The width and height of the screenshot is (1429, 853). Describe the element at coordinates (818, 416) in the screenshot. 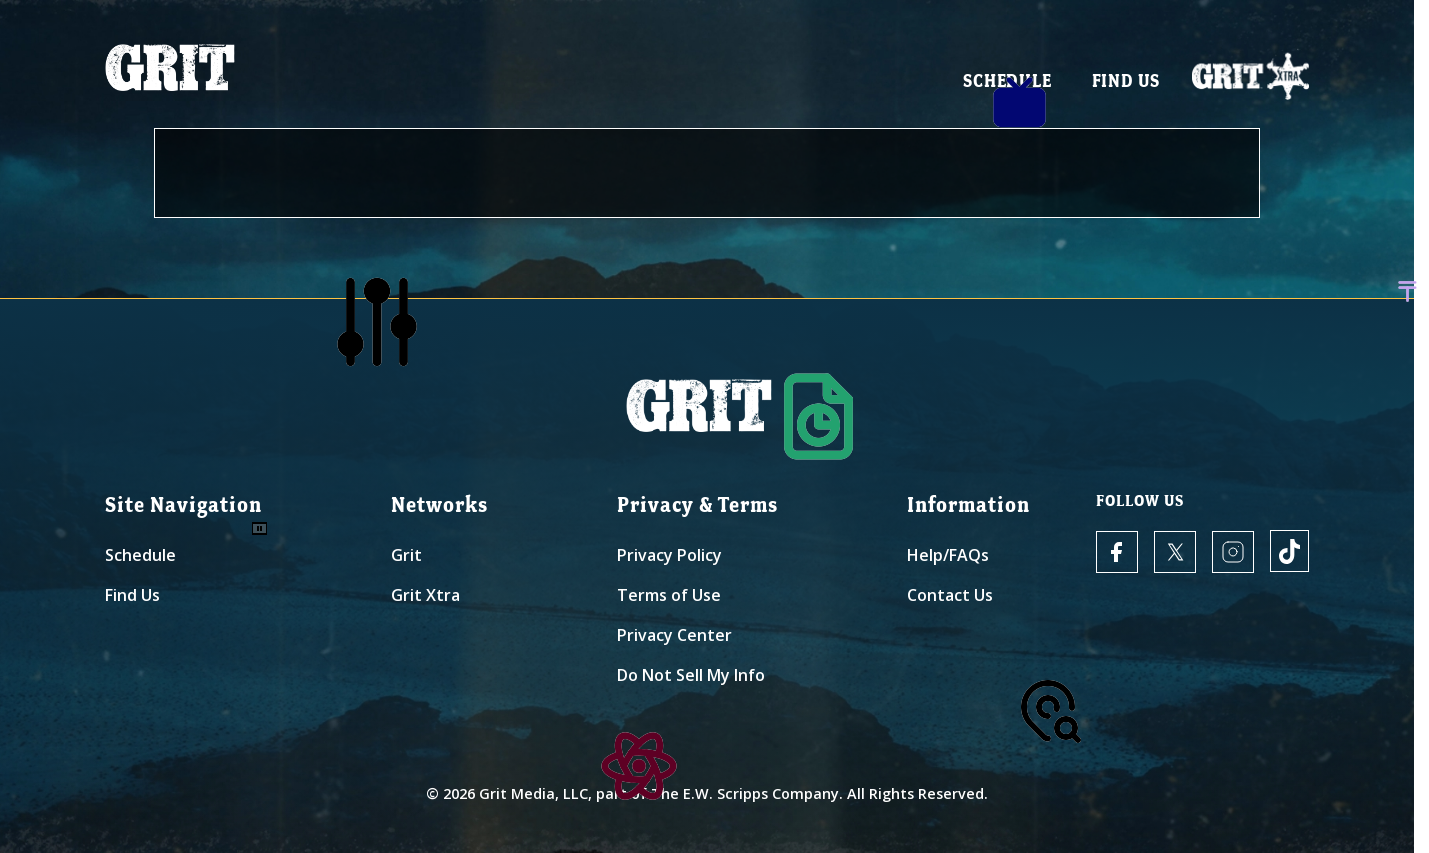

I see `view file with chart or analytics data` at that location.